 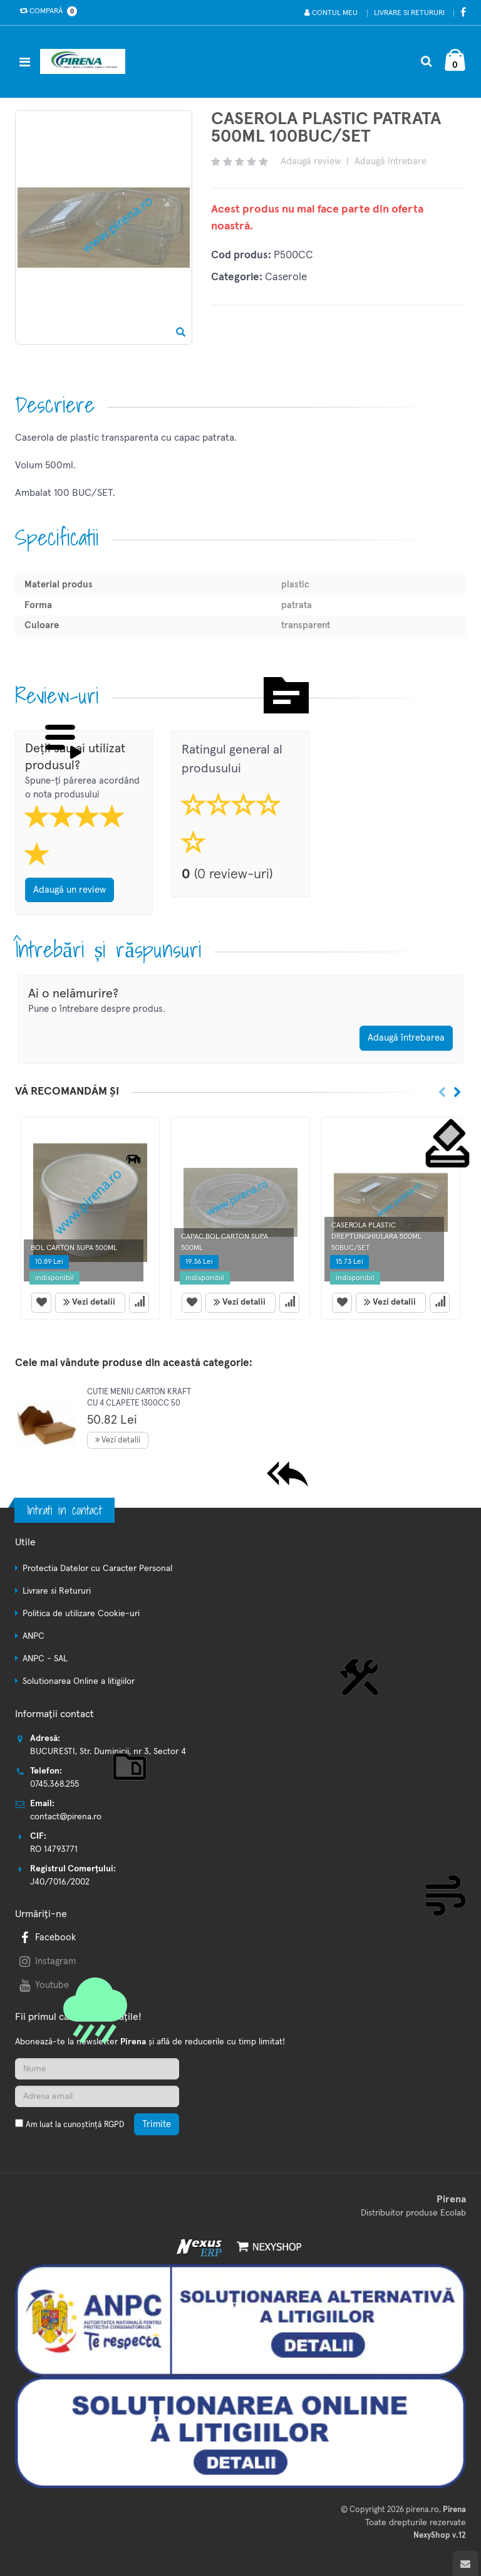 What do you see at coordinates (359, 1678) in the screenshot?
I see `indicates page or feature under construction` at bounding box center [359, 1678].